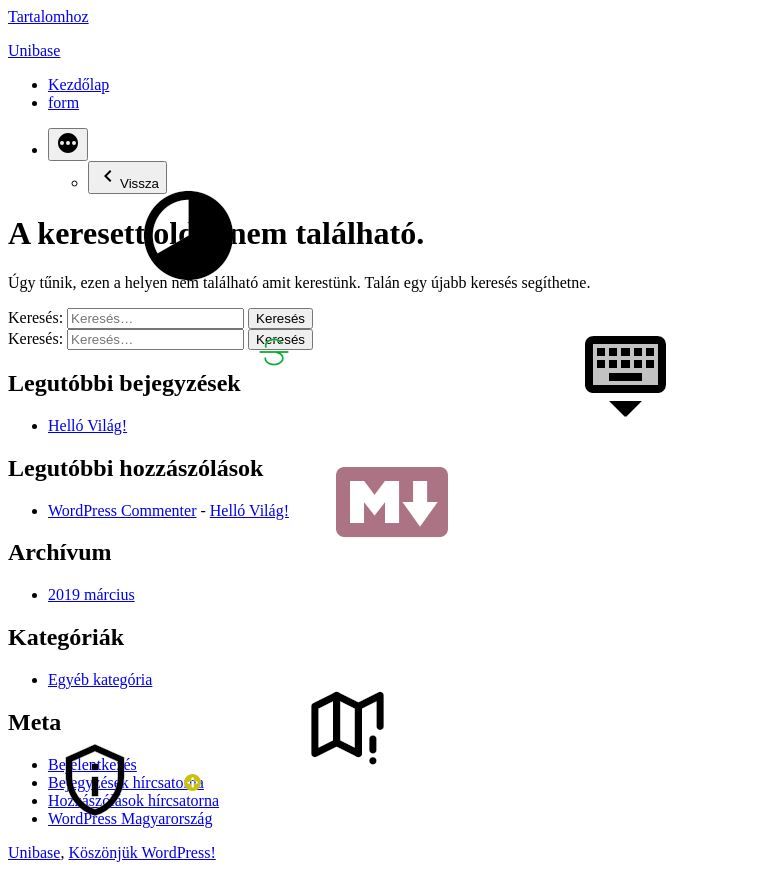  What do you see at coordinates (392, 502) in the screenshot?
I see `format text using markdown` at bounding box center [392, 502].